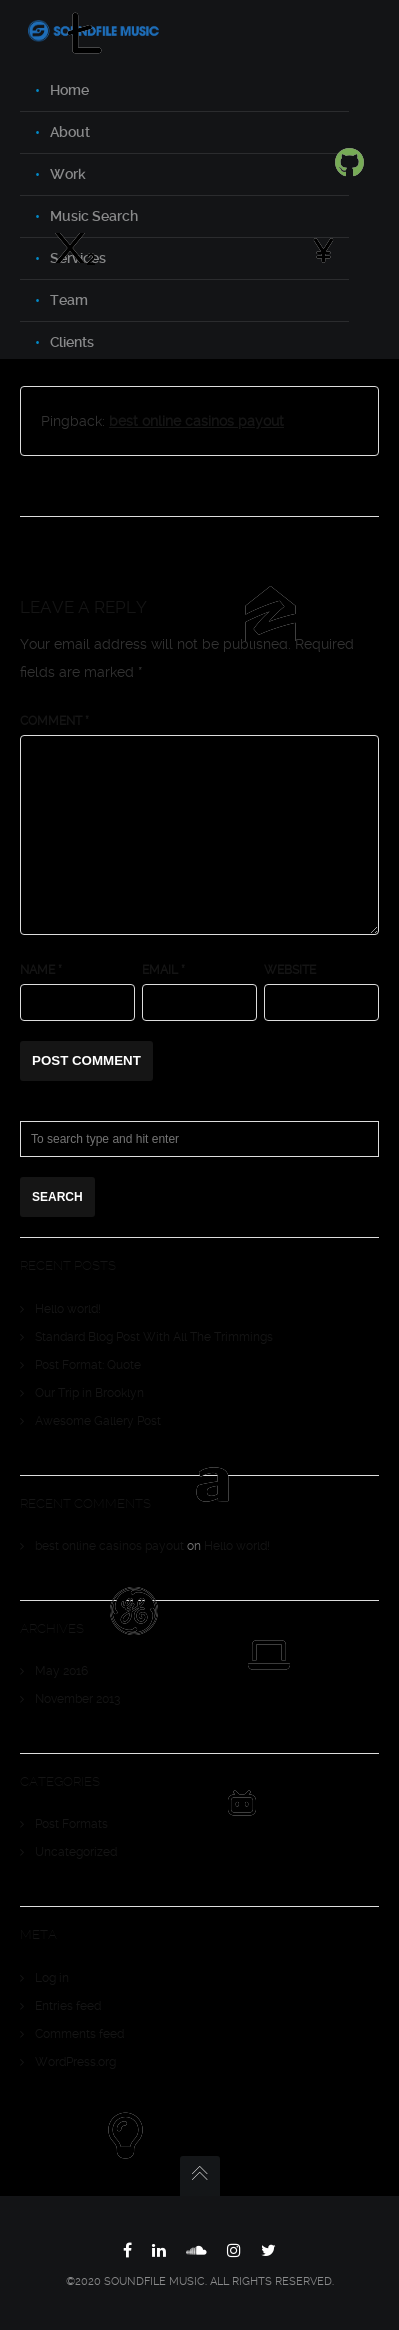  I want to click on indicates chinese yuan currency, so click(323, 250).